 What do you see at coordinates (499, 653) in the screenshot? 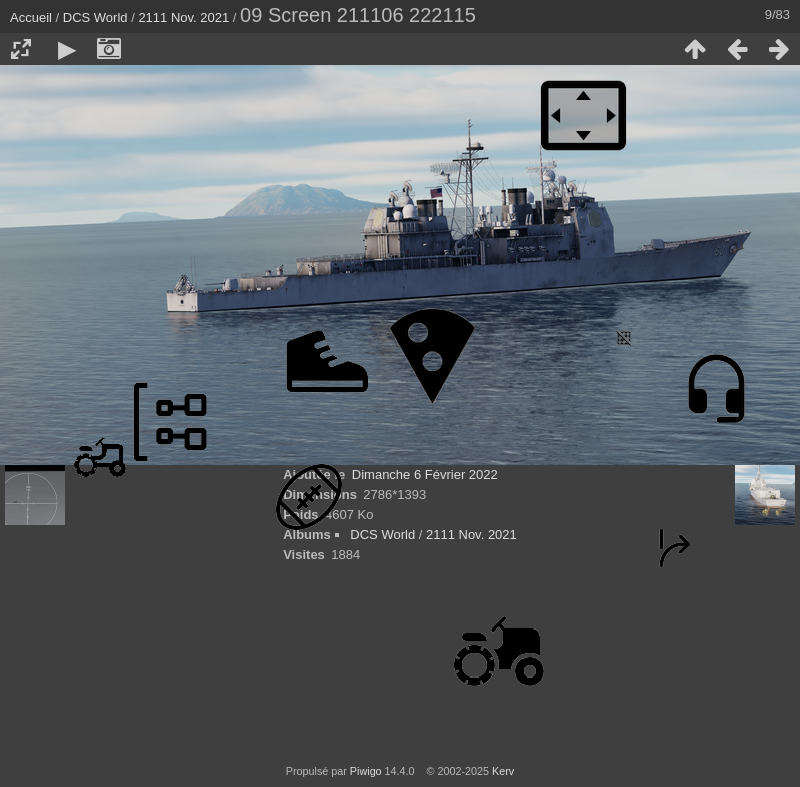
I see `access agricultural or farming features` at bounding box center [499, 653].